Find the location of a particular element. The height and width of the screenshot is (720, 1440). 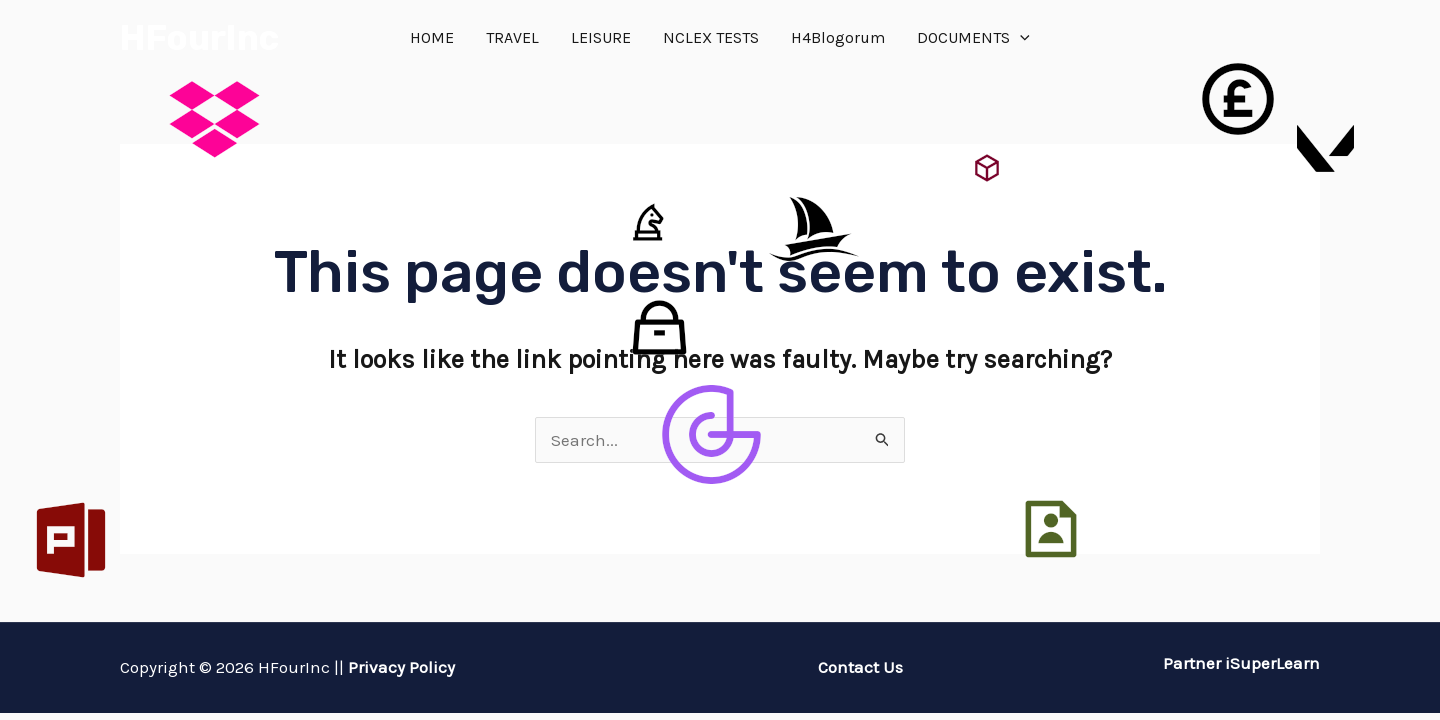

open a PowerPoint presentation file is located at coordinates (71, 540).